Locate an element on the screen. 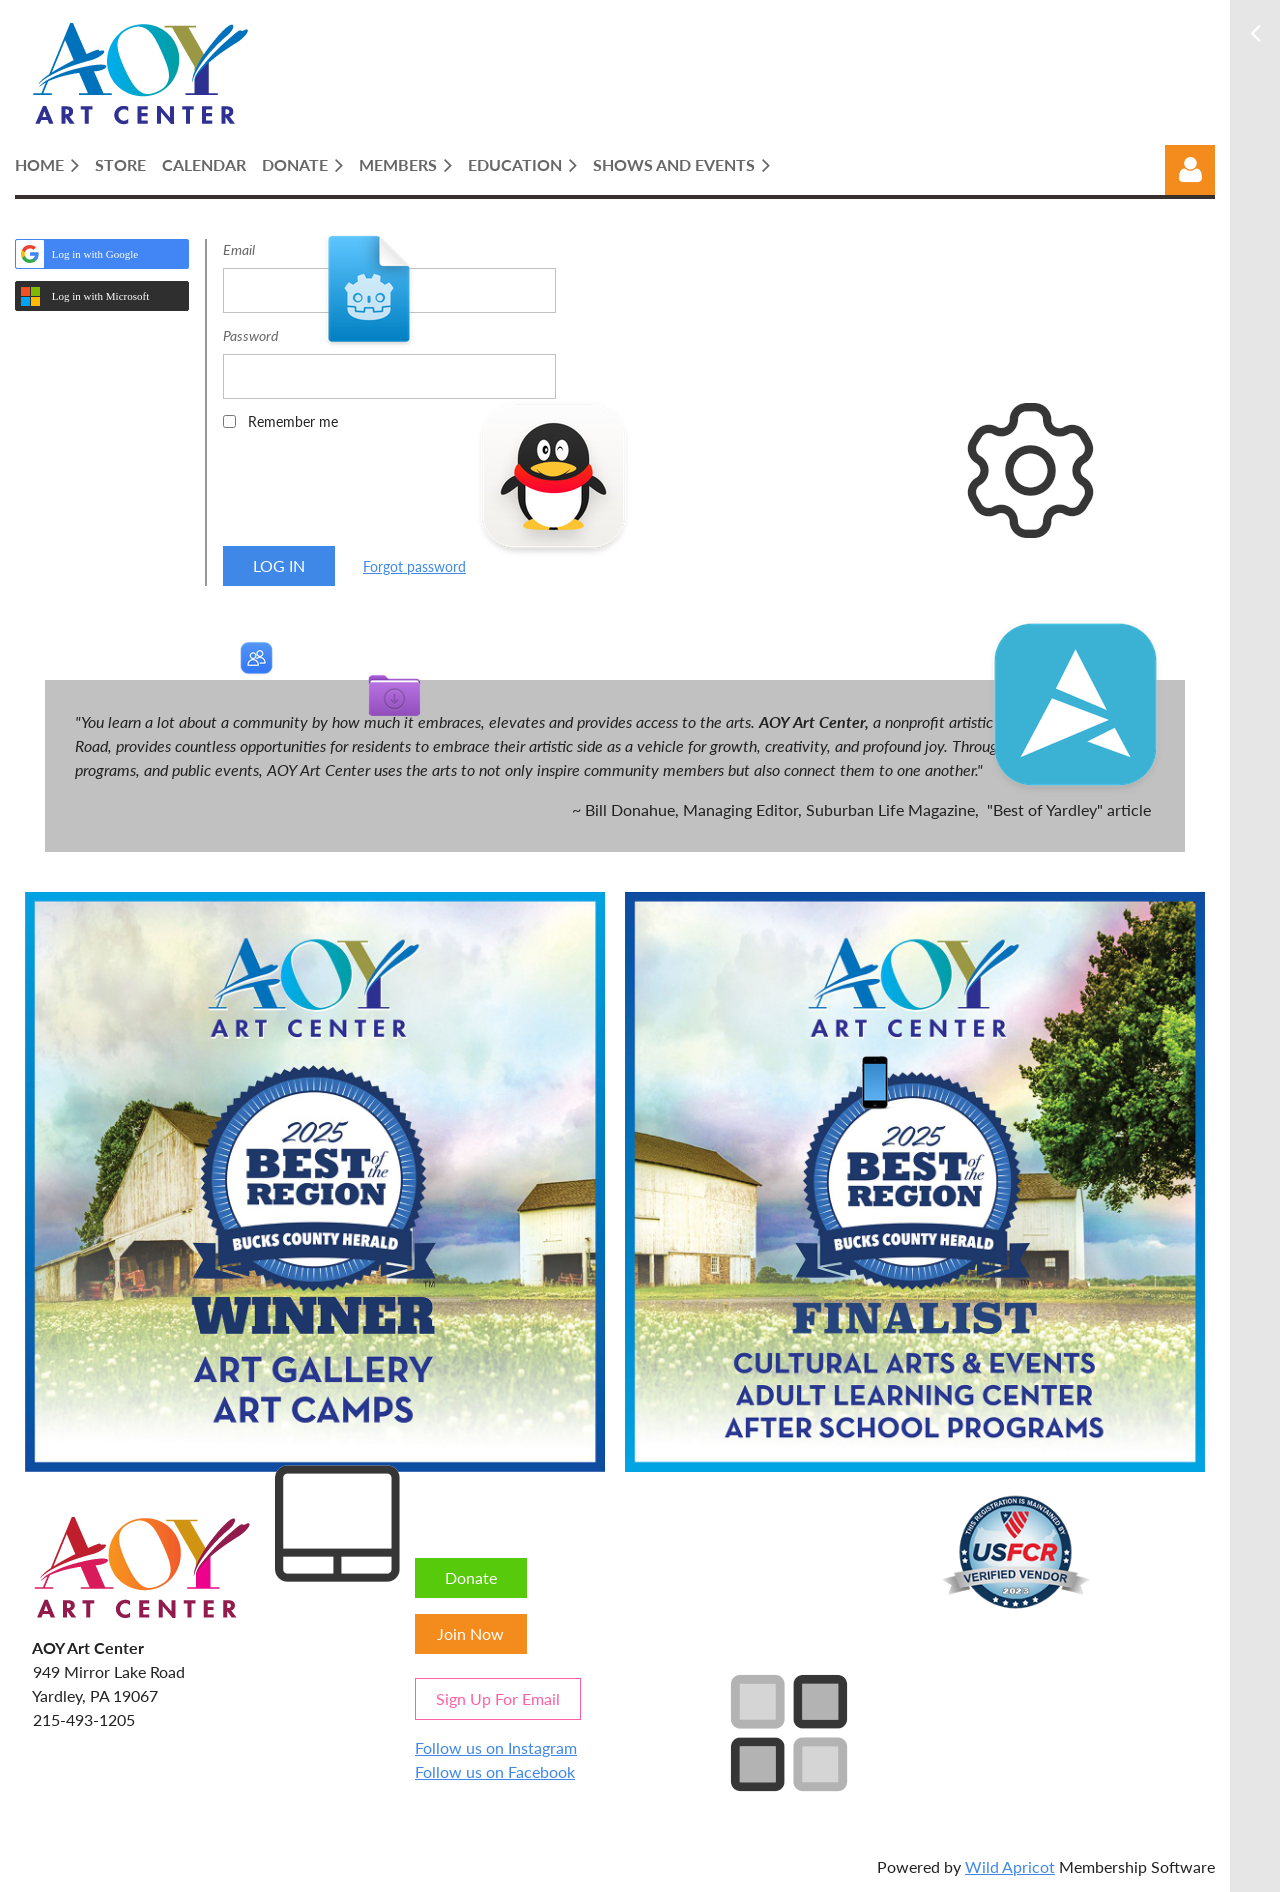  access system settings is located at coordinates (1030, 470).